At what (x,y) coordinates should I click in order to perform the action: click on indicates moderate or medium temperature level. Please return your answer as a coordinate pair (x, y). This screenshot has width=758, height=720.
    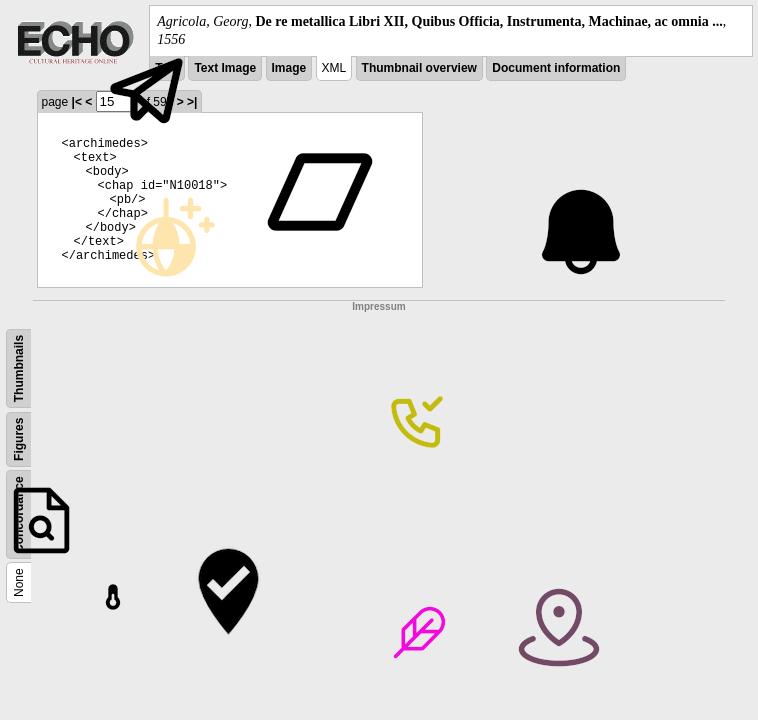
    Looking at the image, I should click on (113, 597).